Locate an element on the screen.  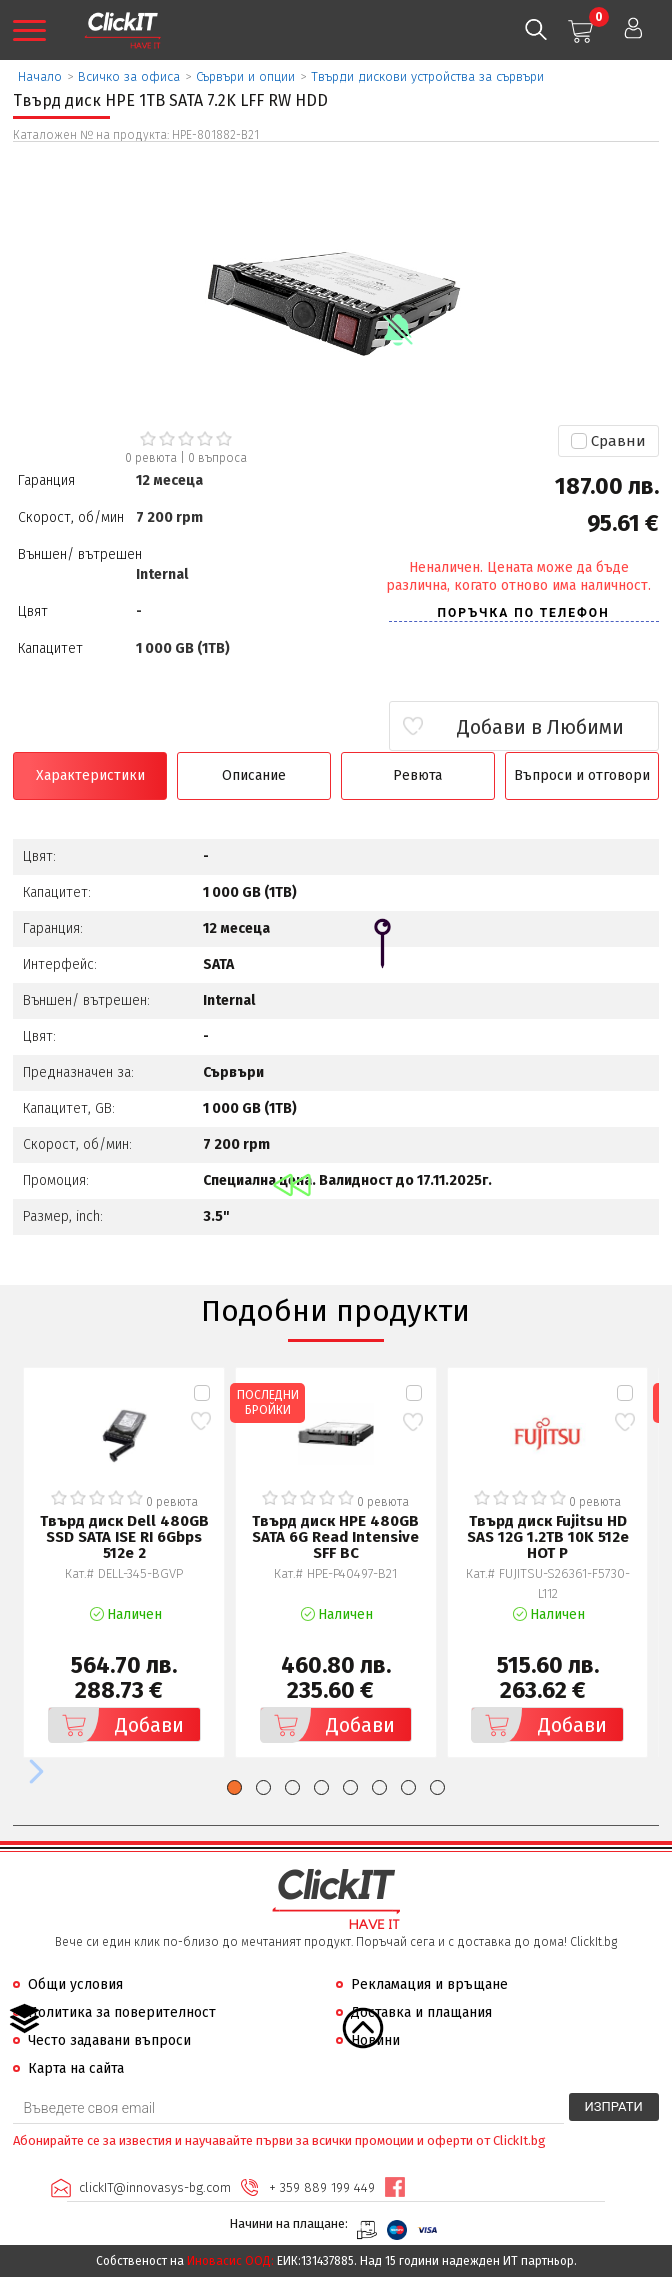
mute or disable notifications is located at coordinates (398, 330).